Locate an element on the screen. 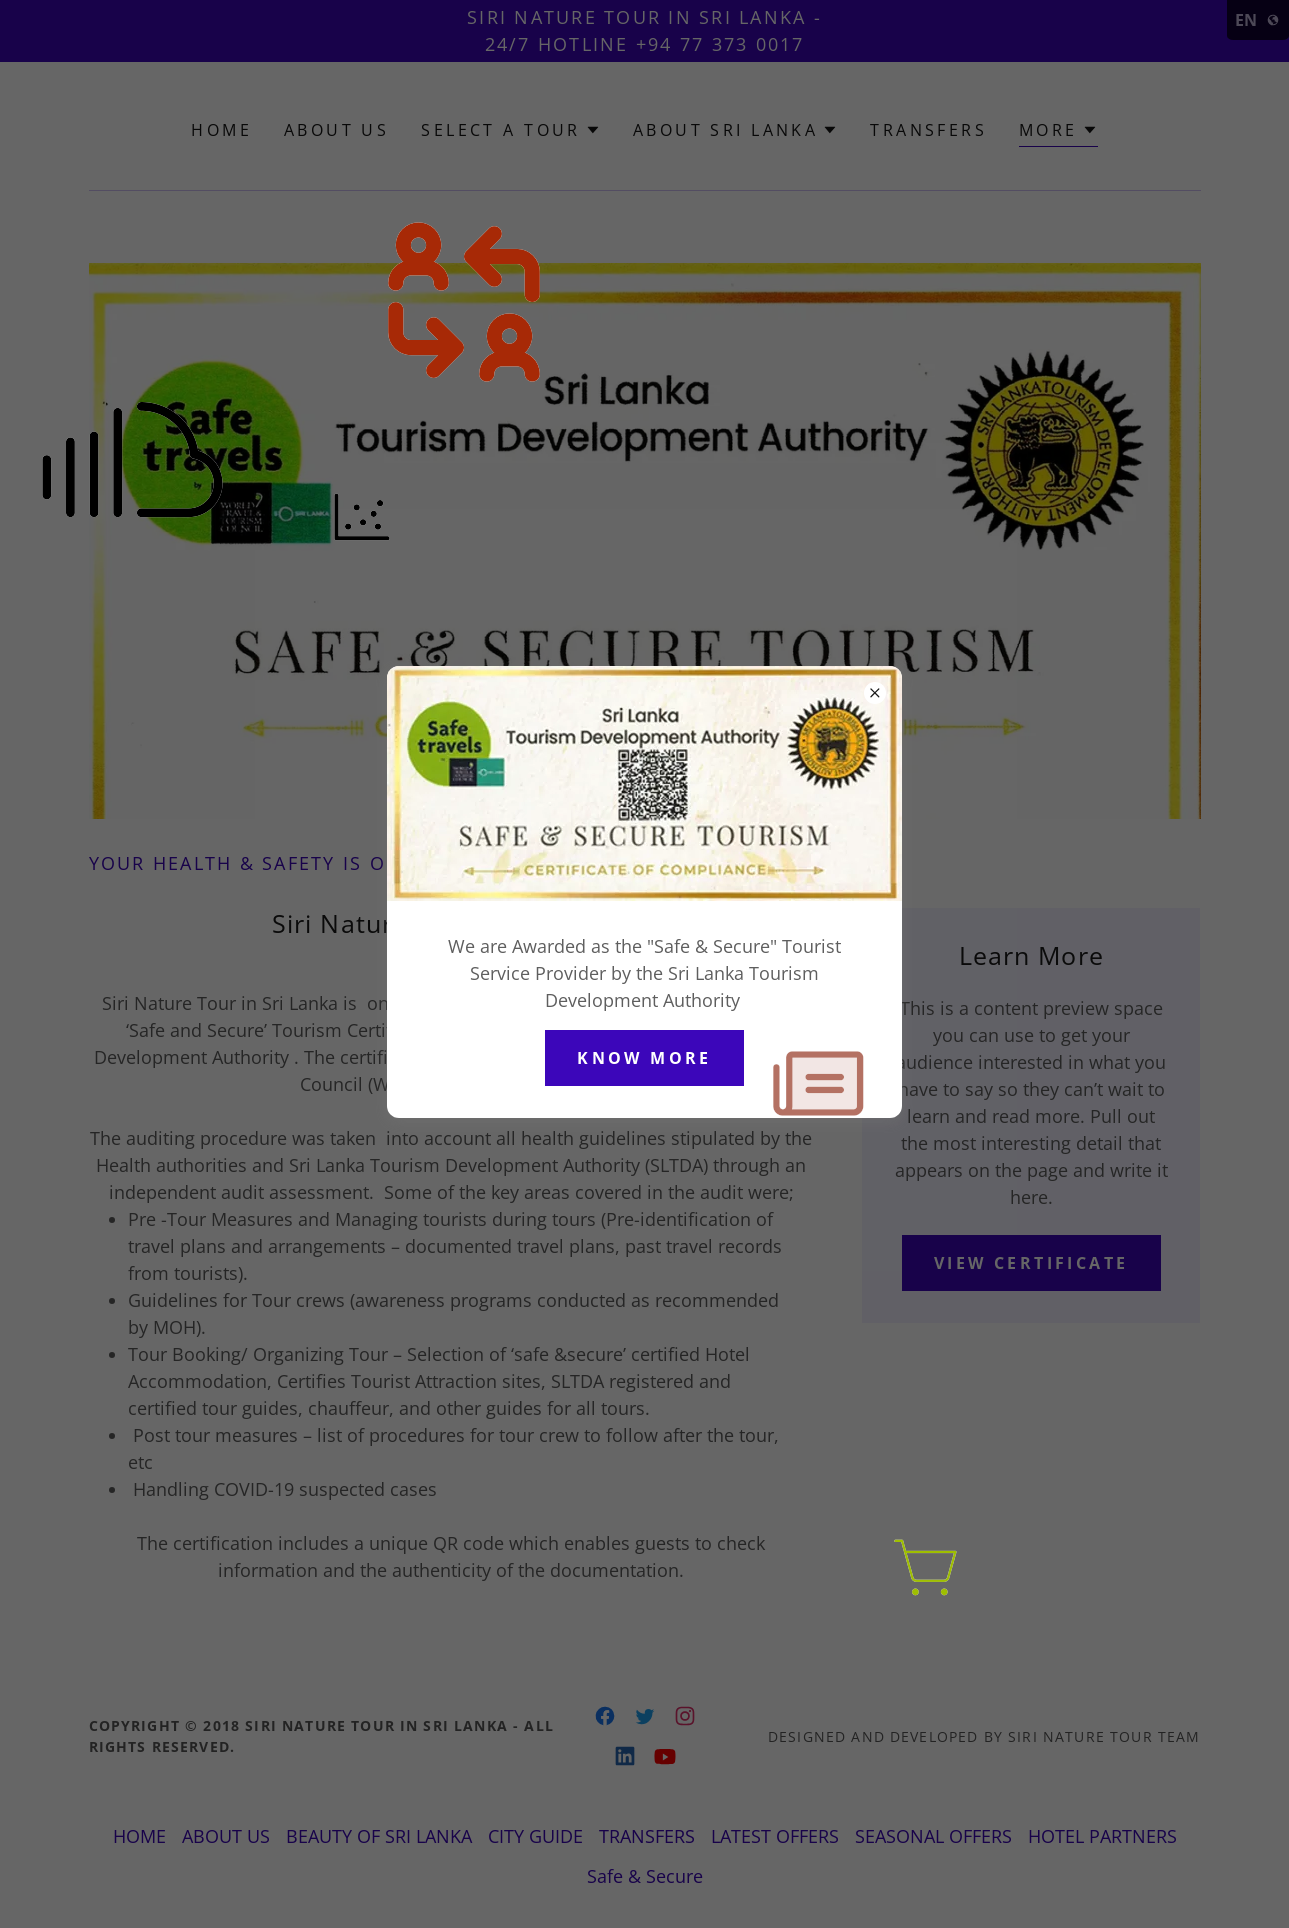  open SoundCloud app is located at coordinates (129, 465).